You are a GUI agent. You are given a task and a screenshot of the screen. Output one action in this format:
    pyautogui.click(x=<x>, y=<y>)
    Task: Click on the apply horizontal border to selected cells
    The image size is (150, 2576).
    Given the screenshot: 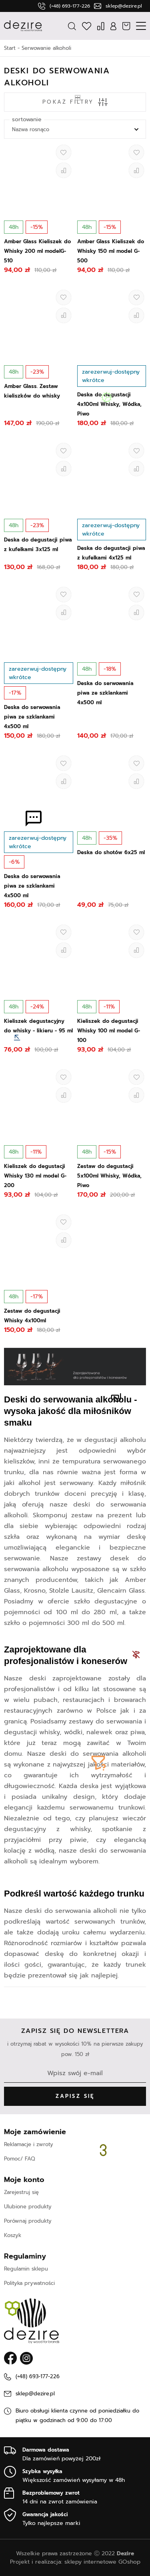 What is the action you would take?
    pyautogui.click(x=78, y=98)
    